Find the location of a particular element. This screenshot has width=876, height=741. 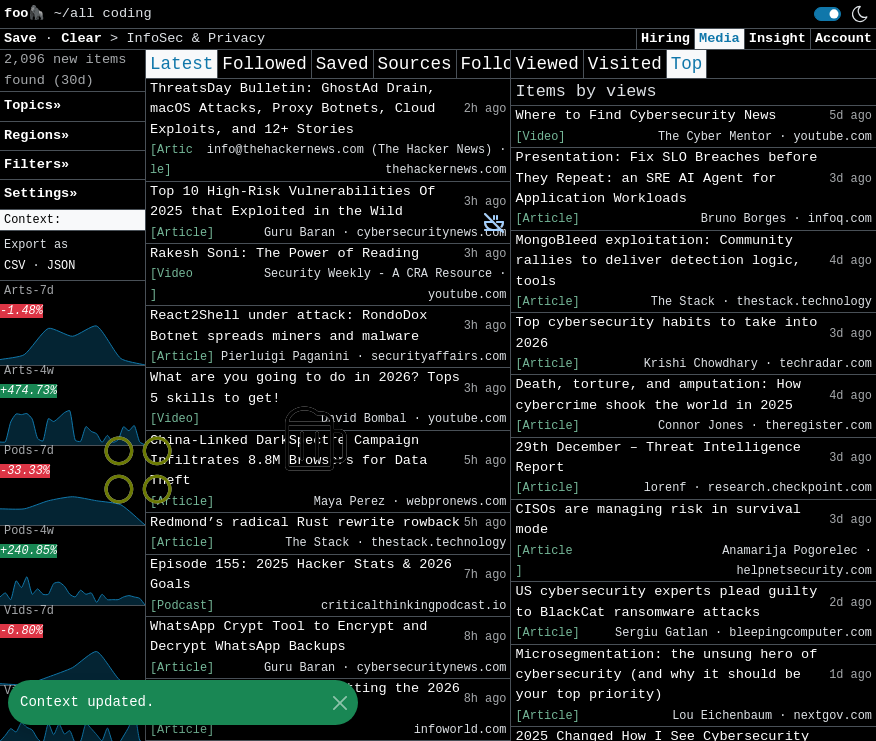

soup or hot food unavailable is located at coordinates (494, 223).